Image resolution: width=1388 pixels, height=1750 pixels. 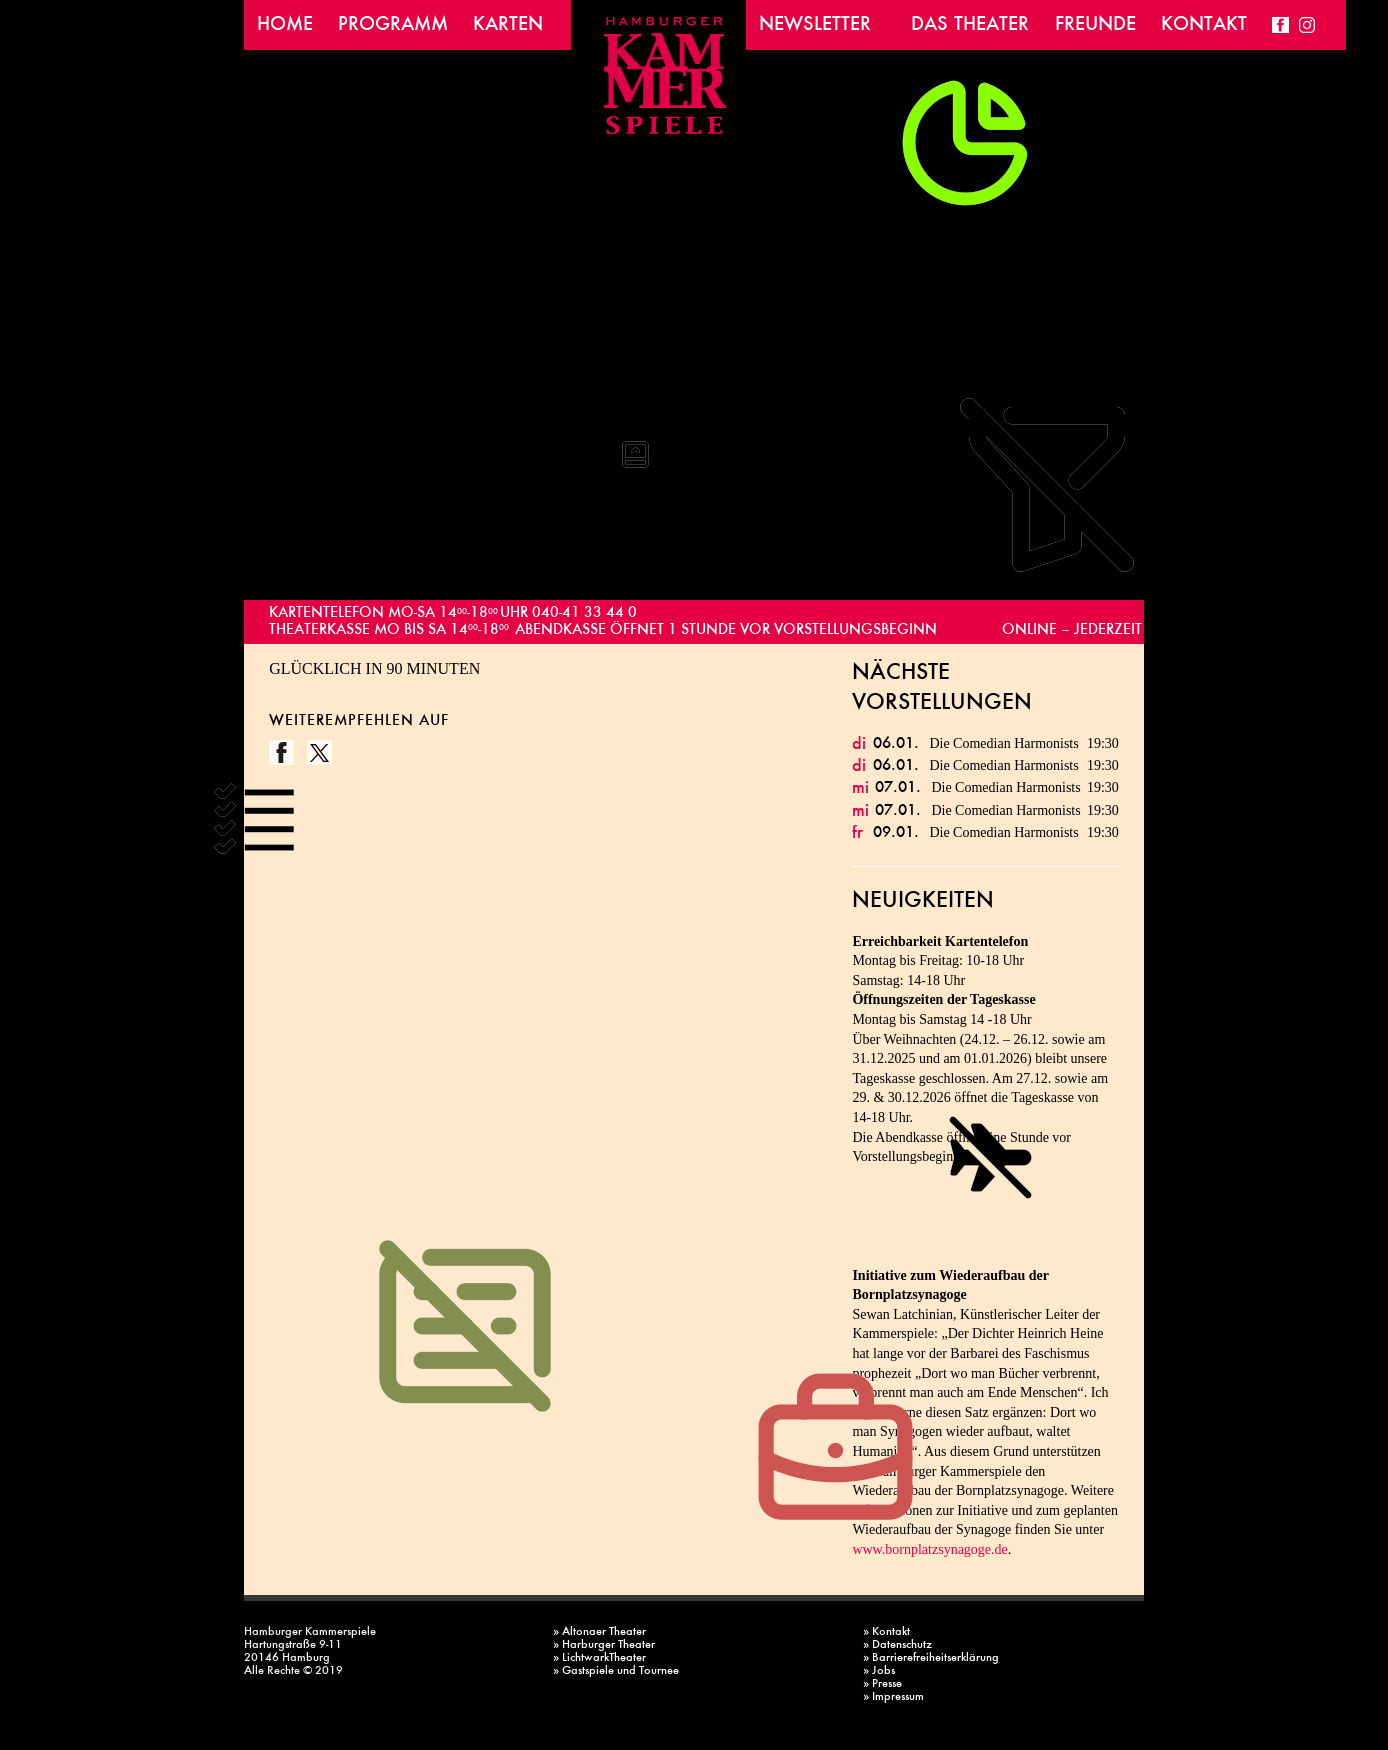 What do you see at coordinates (465, 1326) in the screenshot?
I see `article or document unavailable` at bounding box center [465, 1326].